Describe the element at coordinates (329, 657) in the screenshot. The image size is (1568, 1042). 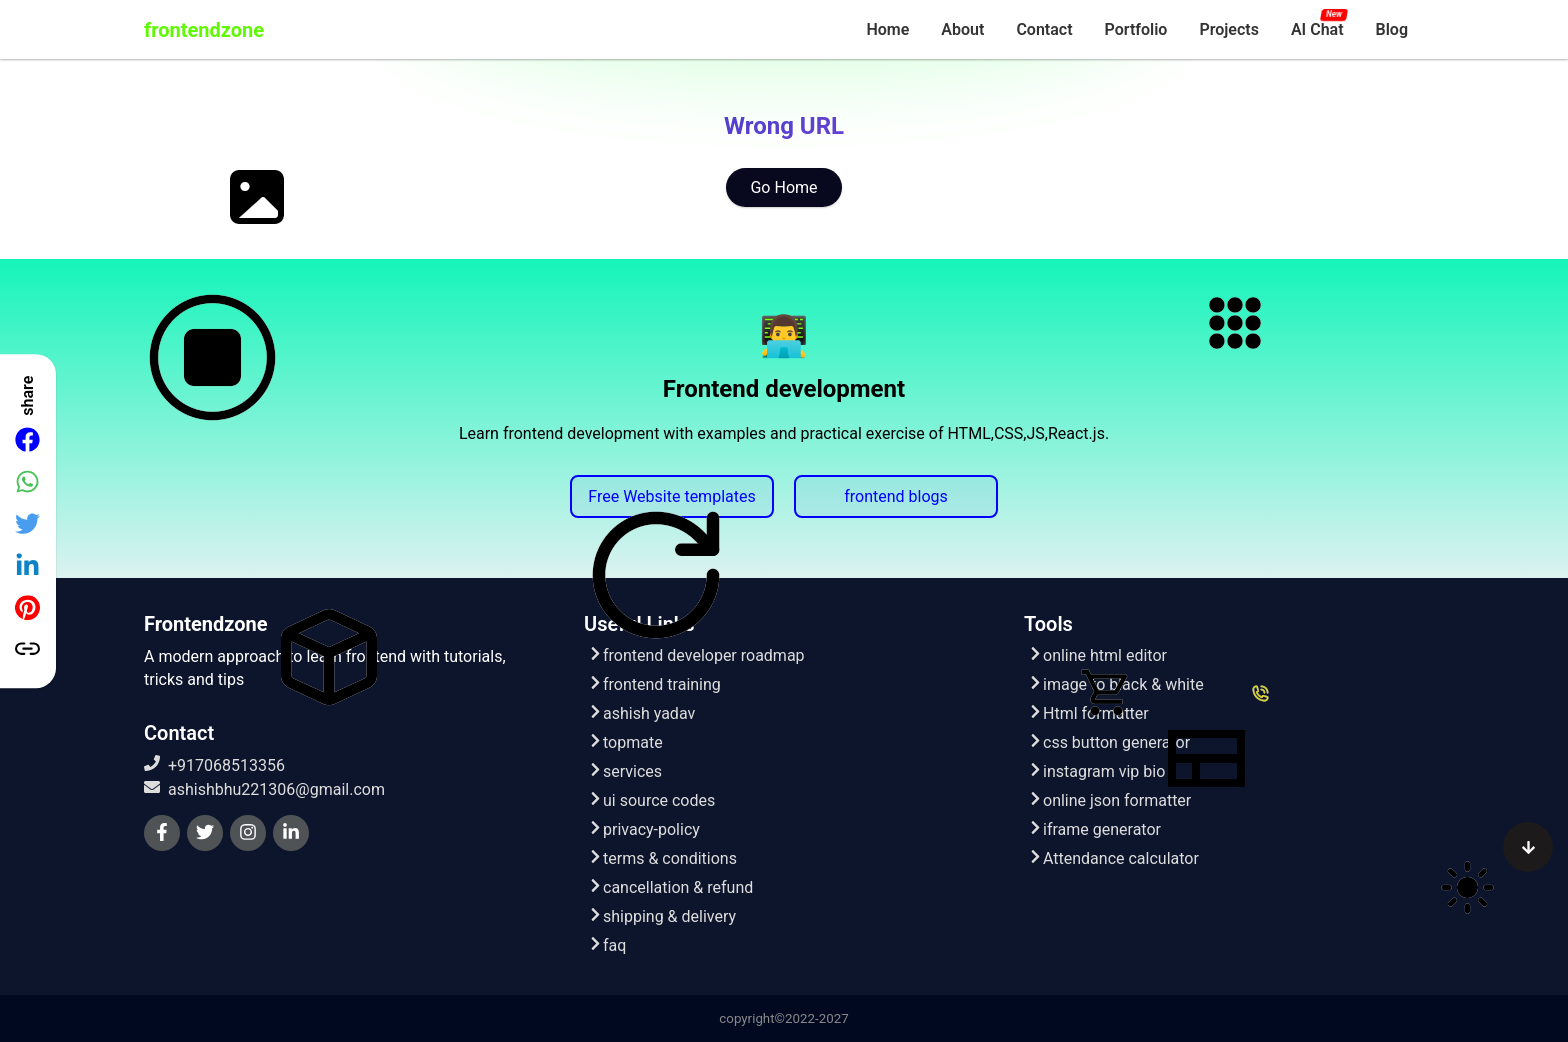
I see `view 3D model or object` at that location.